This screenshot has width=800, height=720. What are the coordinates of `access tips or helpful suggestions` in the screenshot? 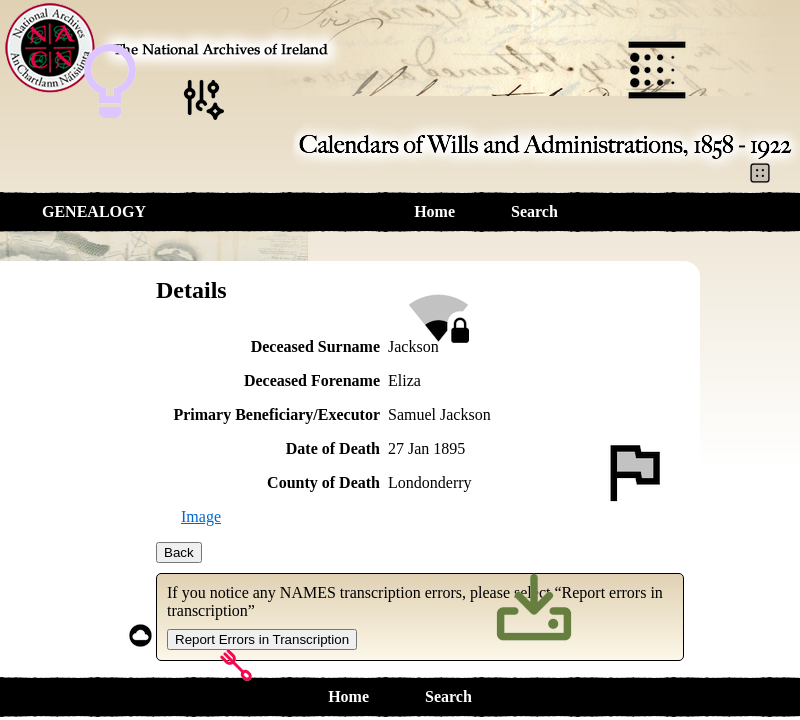 It's located at (110, 81).